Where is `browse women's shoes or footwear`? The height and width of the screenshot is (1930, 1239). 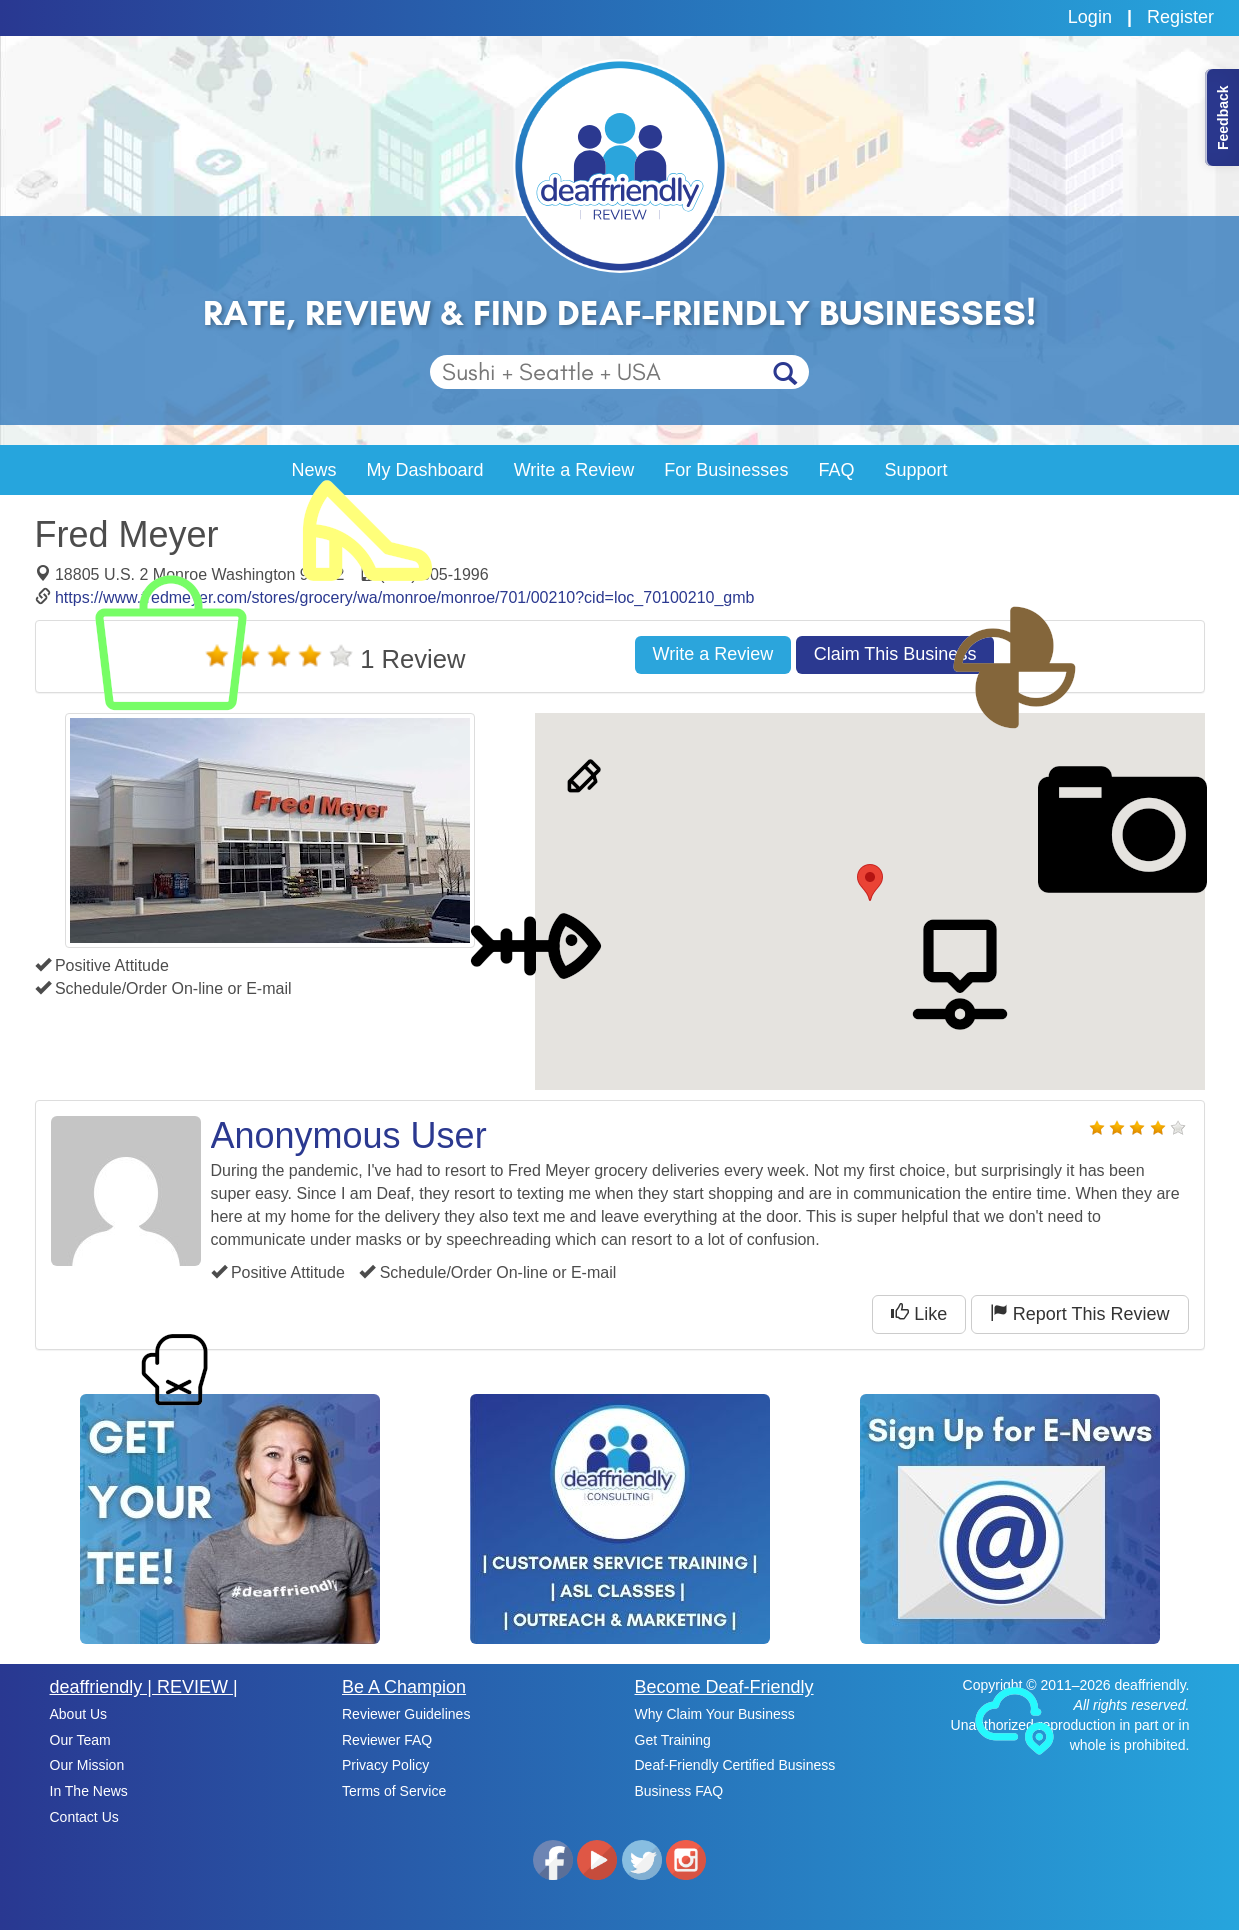
browse women's shoes or footwear is located at coordinates (362, 535).